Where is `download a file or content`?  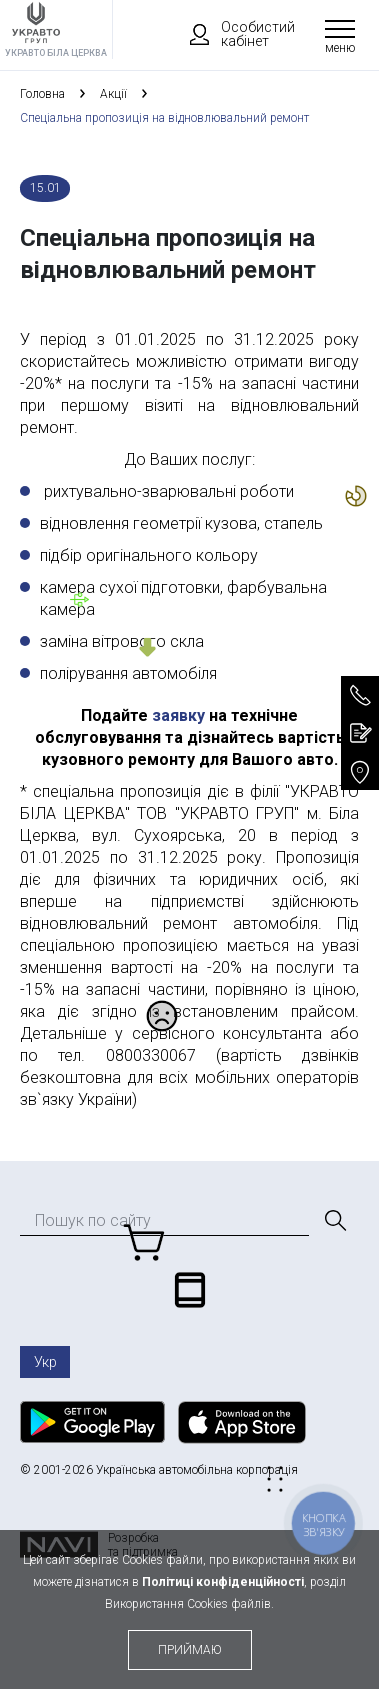 download a file or content is located at coordinates (147, 647).